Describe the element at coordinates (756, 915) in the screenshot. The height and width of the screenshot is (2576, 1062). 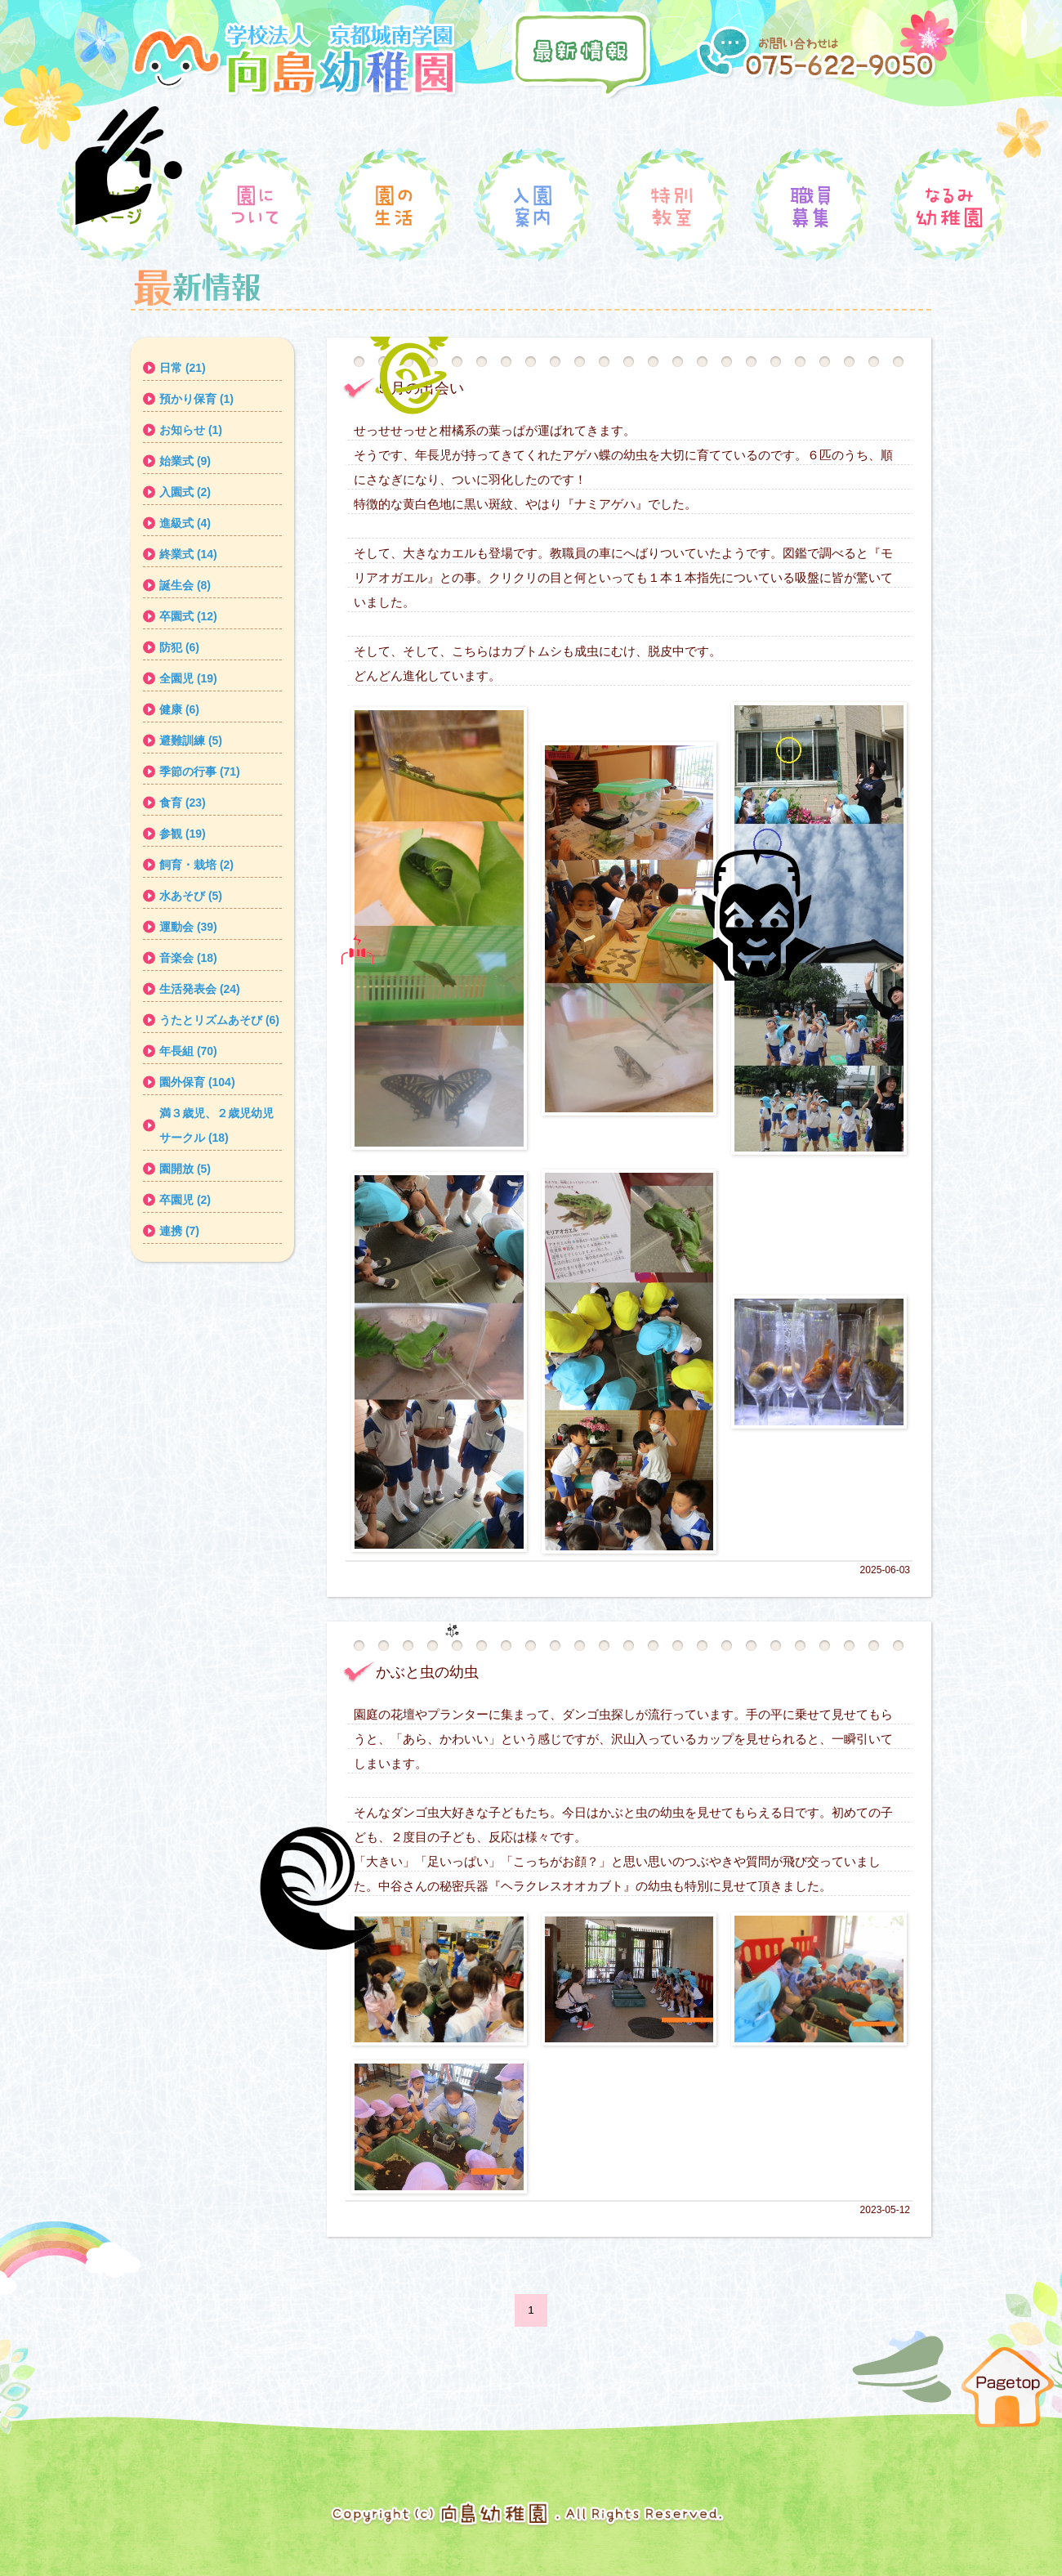
I see `select vampire character class` at that location.